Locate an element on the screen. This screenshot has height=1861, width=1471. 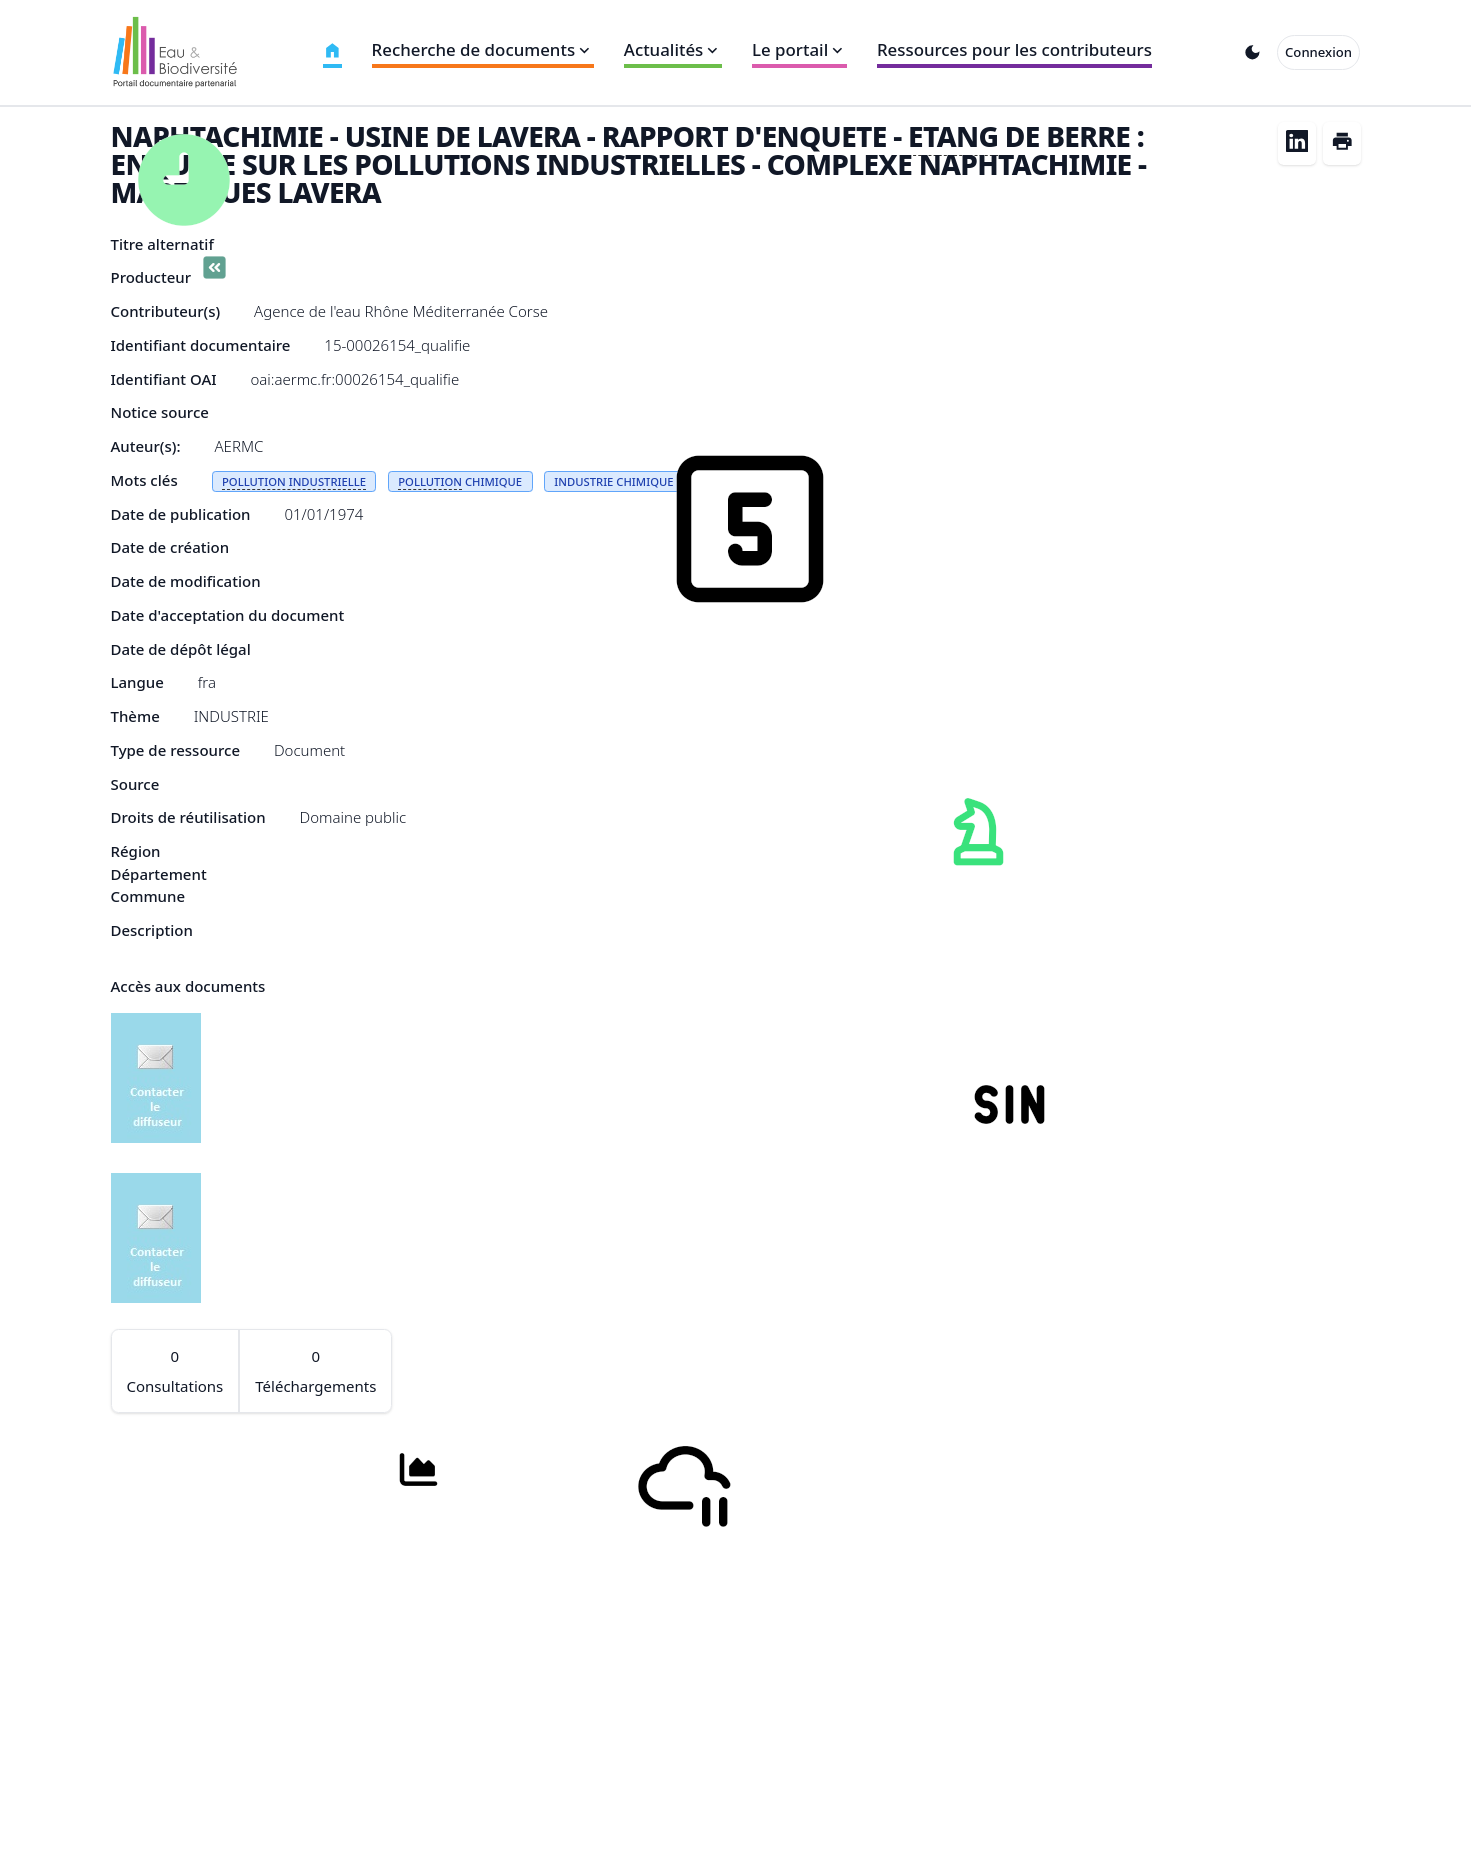
access sine function in calculator is located at coordinates (1009, 1104).